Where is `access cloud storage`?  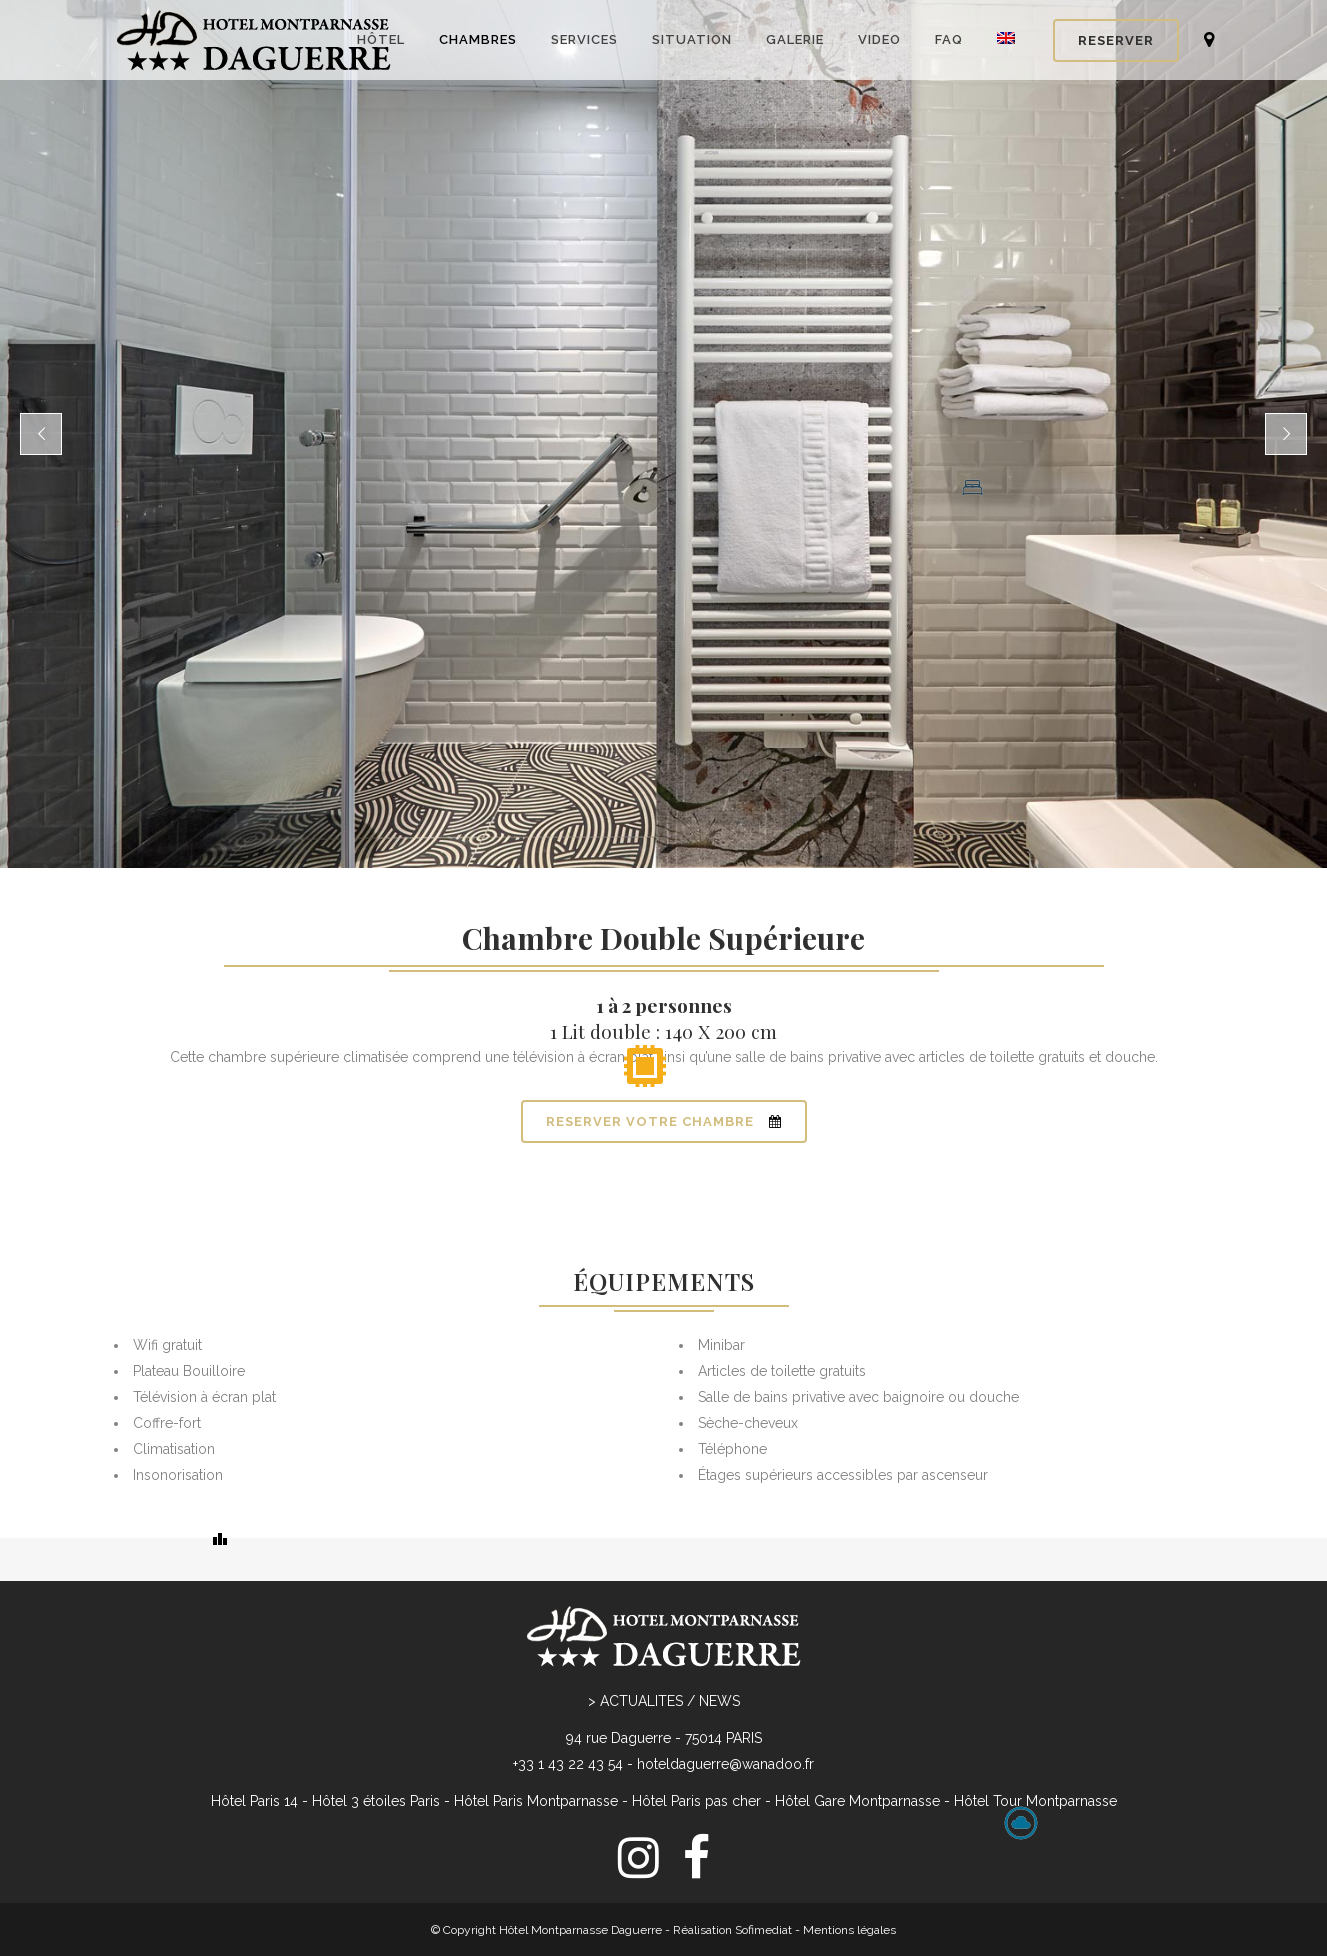 access cloud storage is located at coordinates (1021, 1823).